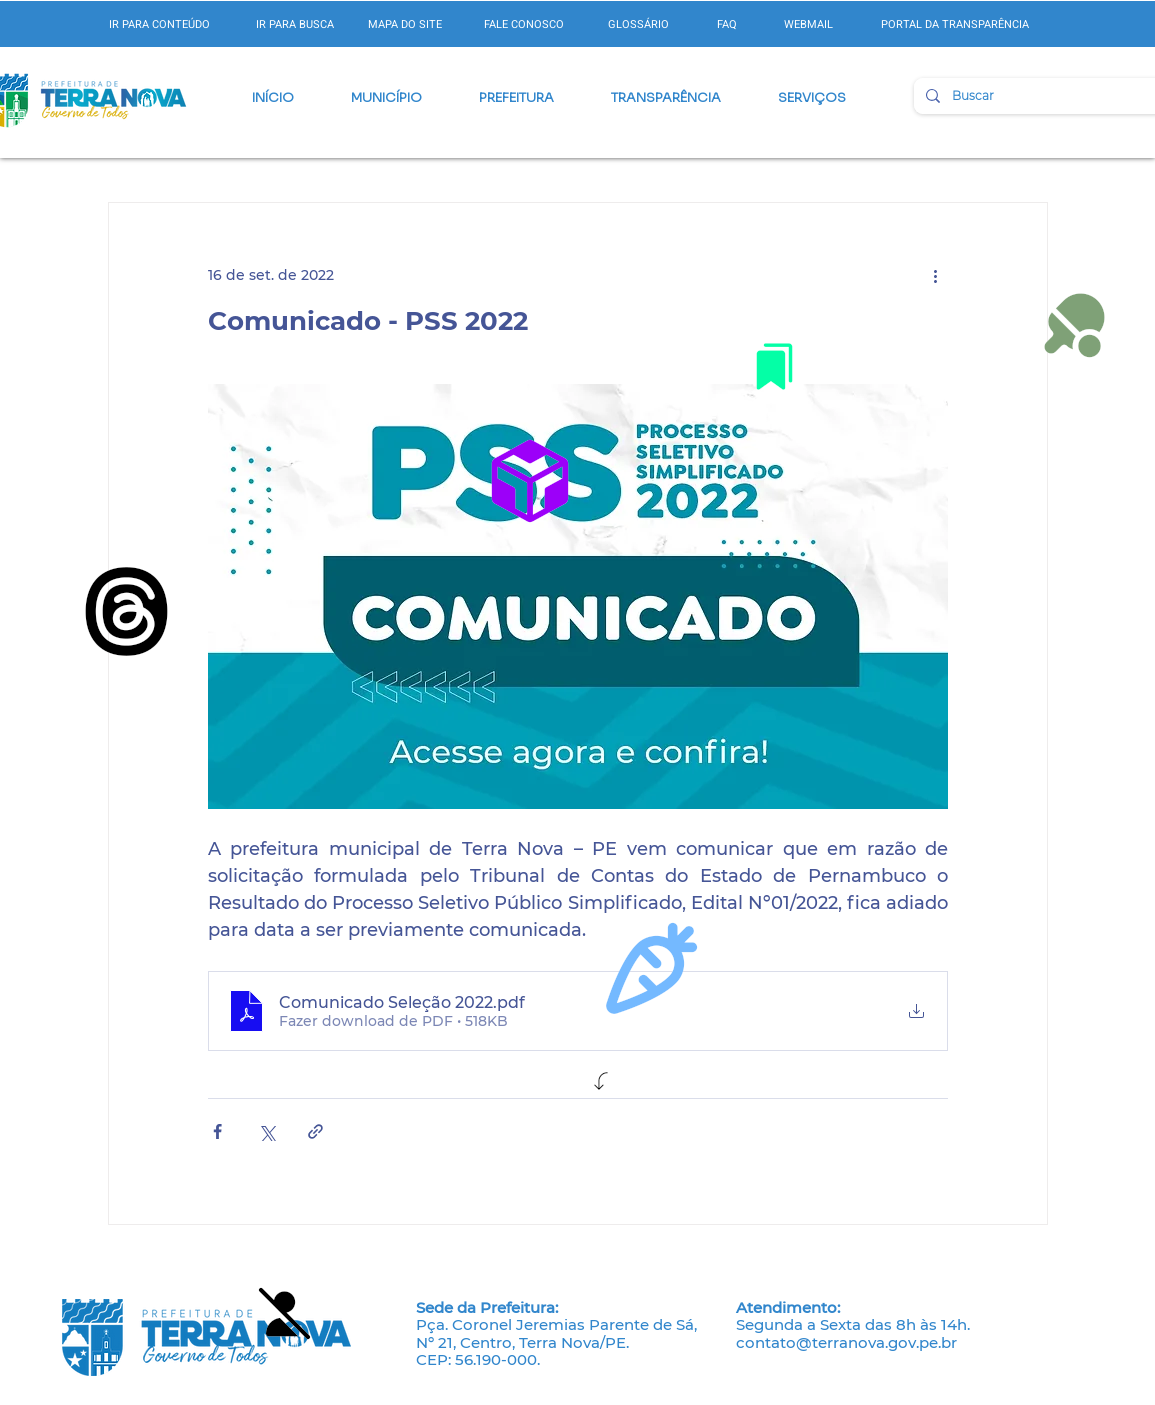 This screenshot has width=1155, height=1405. What do you see at coordinates (1074, 323) in the screenshot?
I see `access table tennis or ping pong games` at bounding box center [1074, 323].